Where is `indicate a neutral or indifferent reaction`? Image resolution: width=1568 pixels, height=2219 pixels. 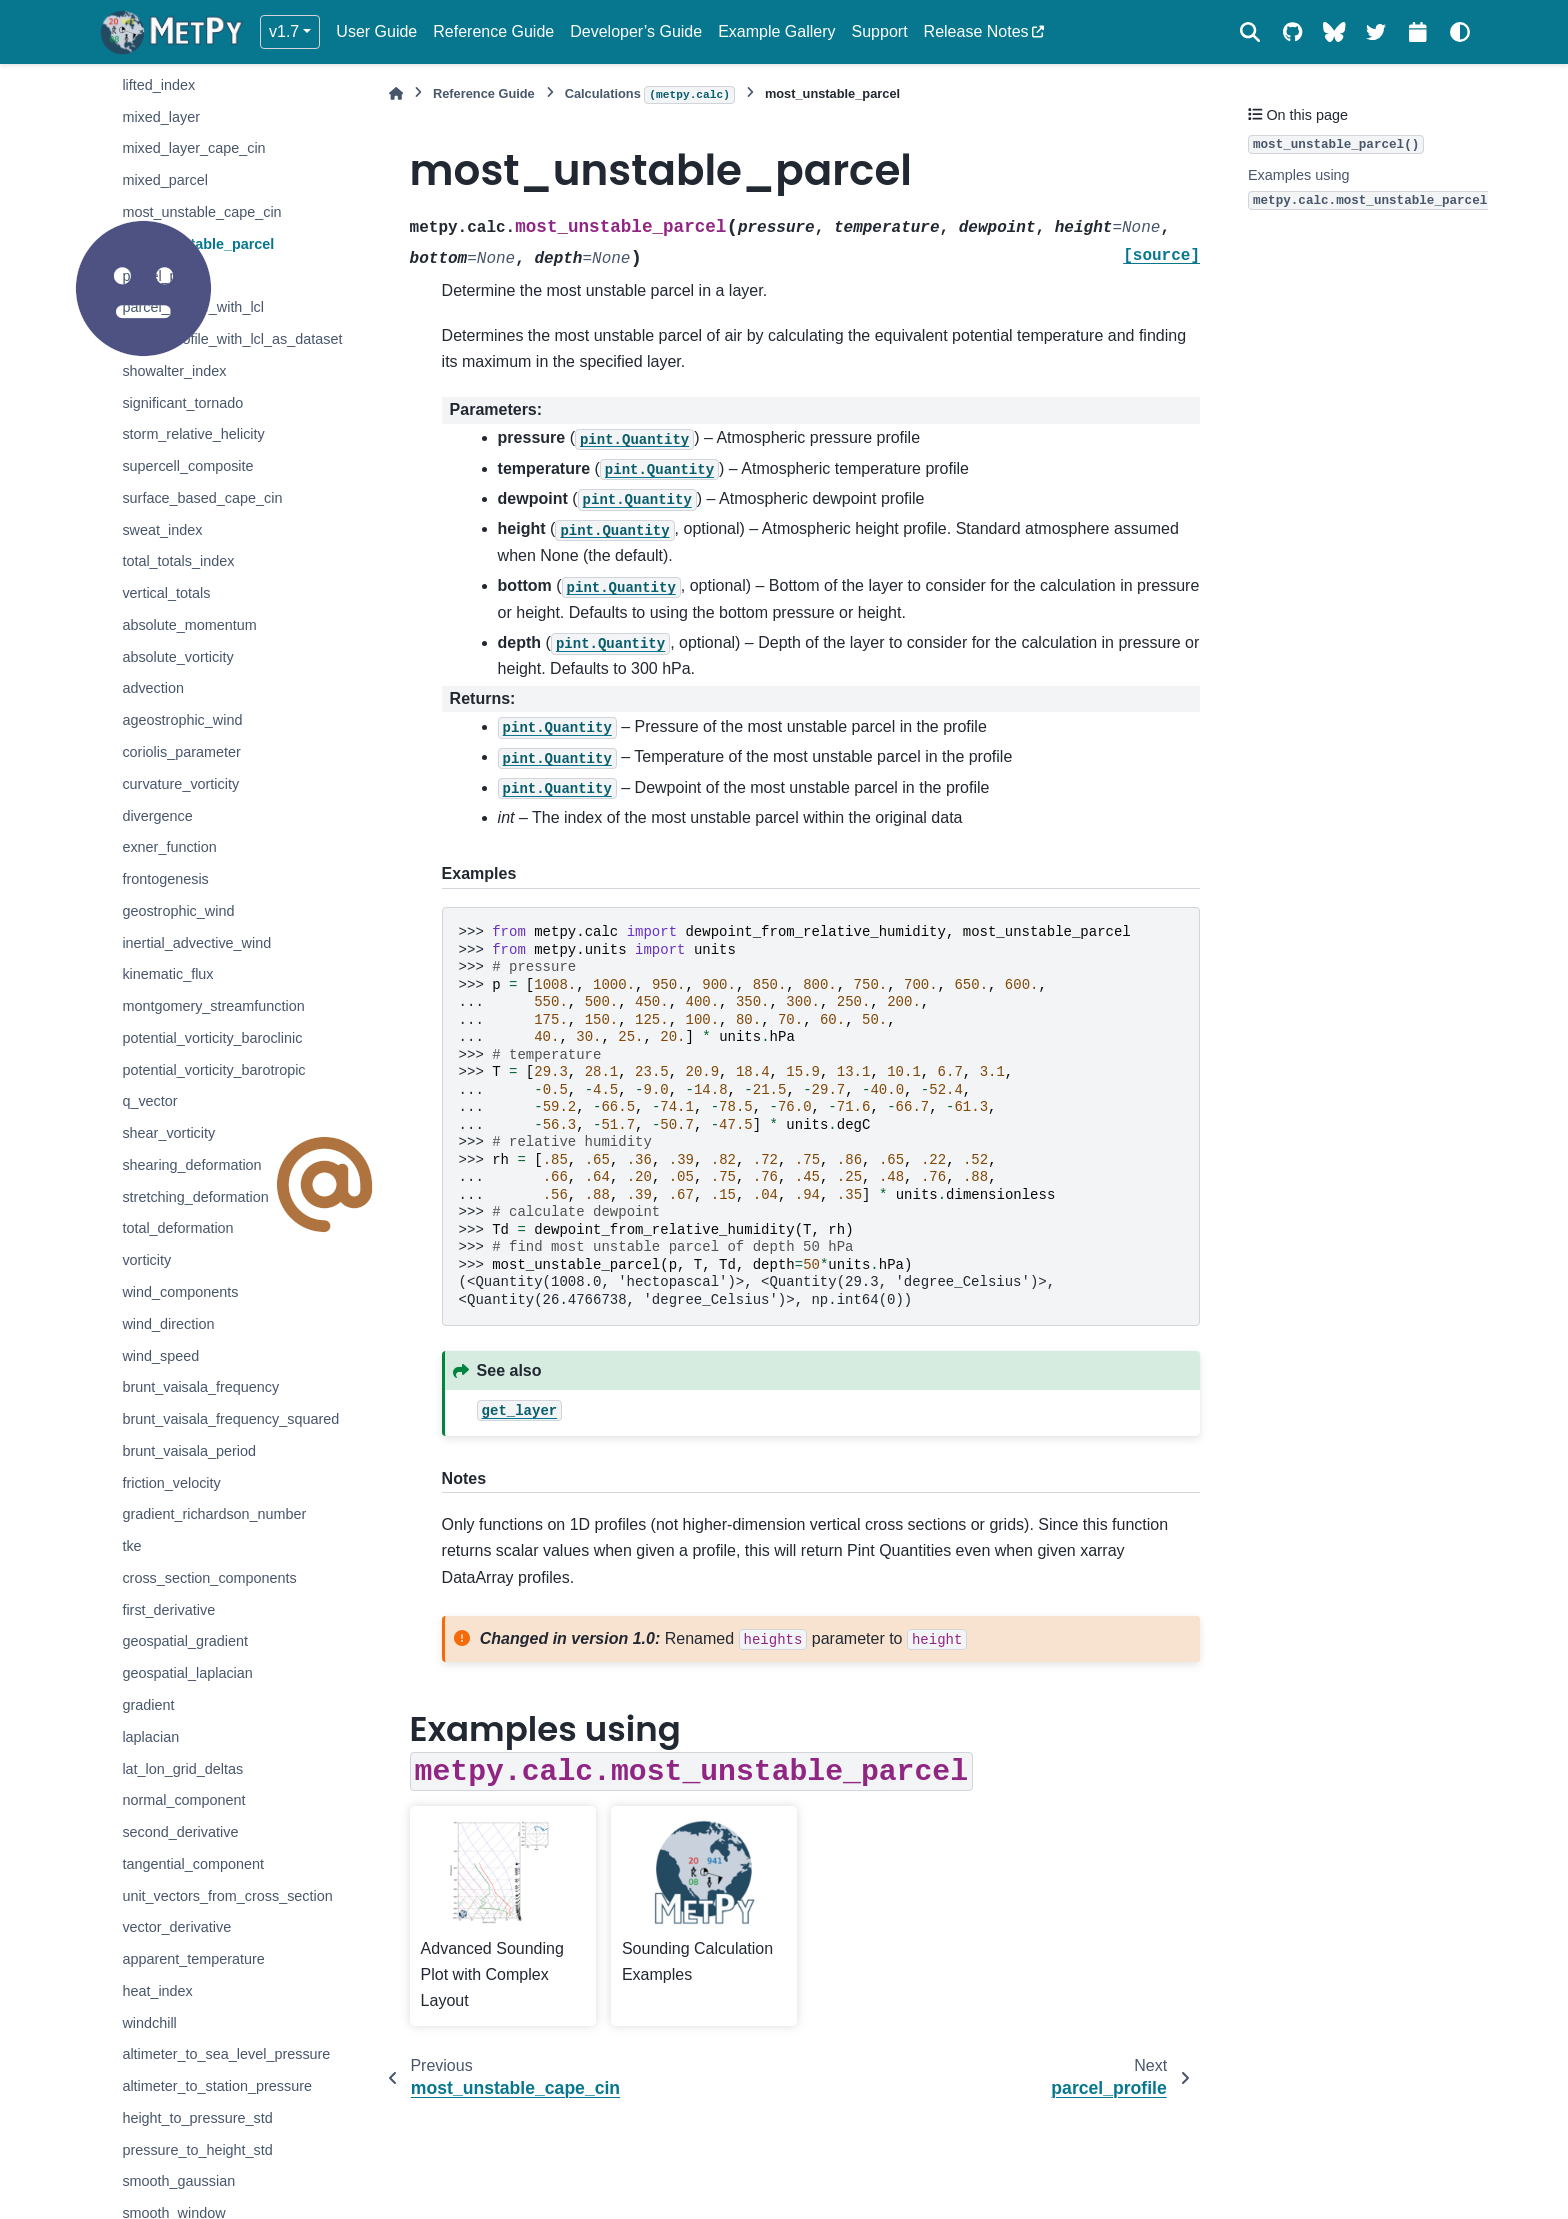
indicate a neutral or indifferent reaction is located at coordinates (143, 288).